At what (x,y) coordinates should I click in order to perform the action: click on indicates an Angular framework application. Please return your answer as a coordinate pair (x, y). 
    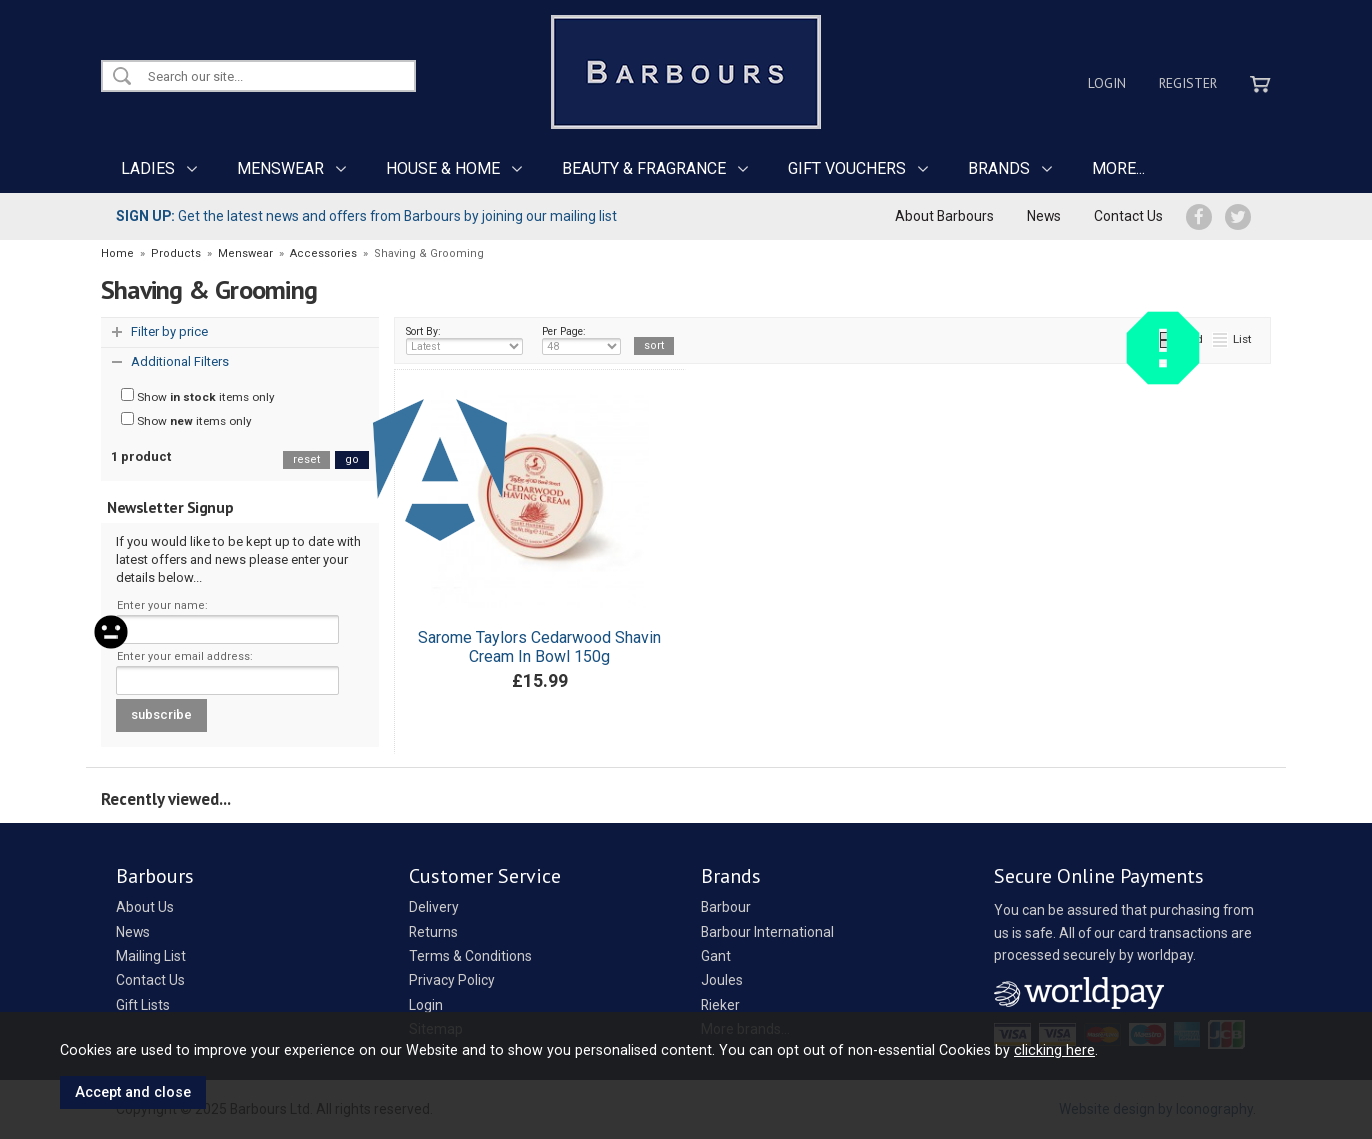
    Looking at the image, I should click on (440, 470).